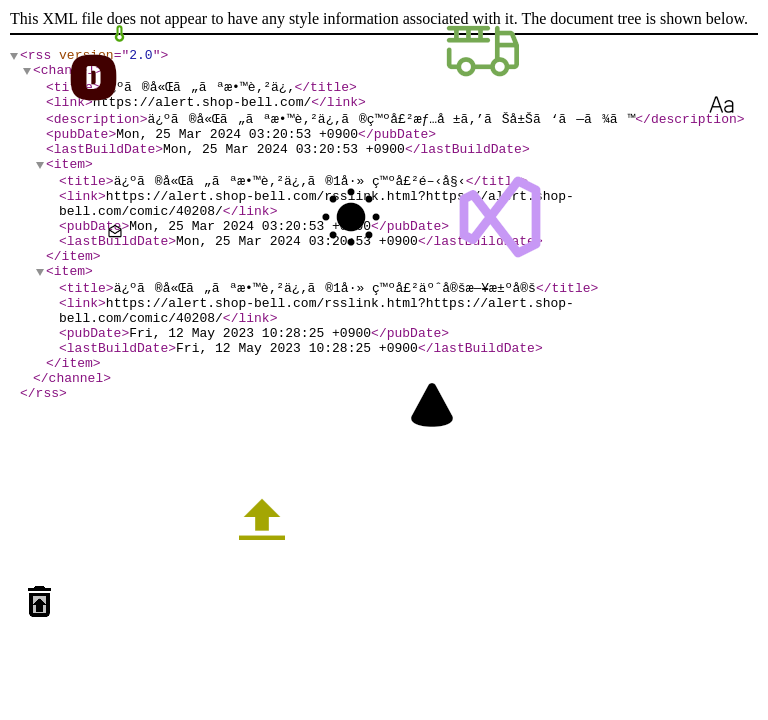 Image resolution: width=768 pixels, height=720 pixels. What do you see at coordinates (480, 47) in the screenshot?
I see `emergency services or fire department contact` at bounding box center [480, 47].